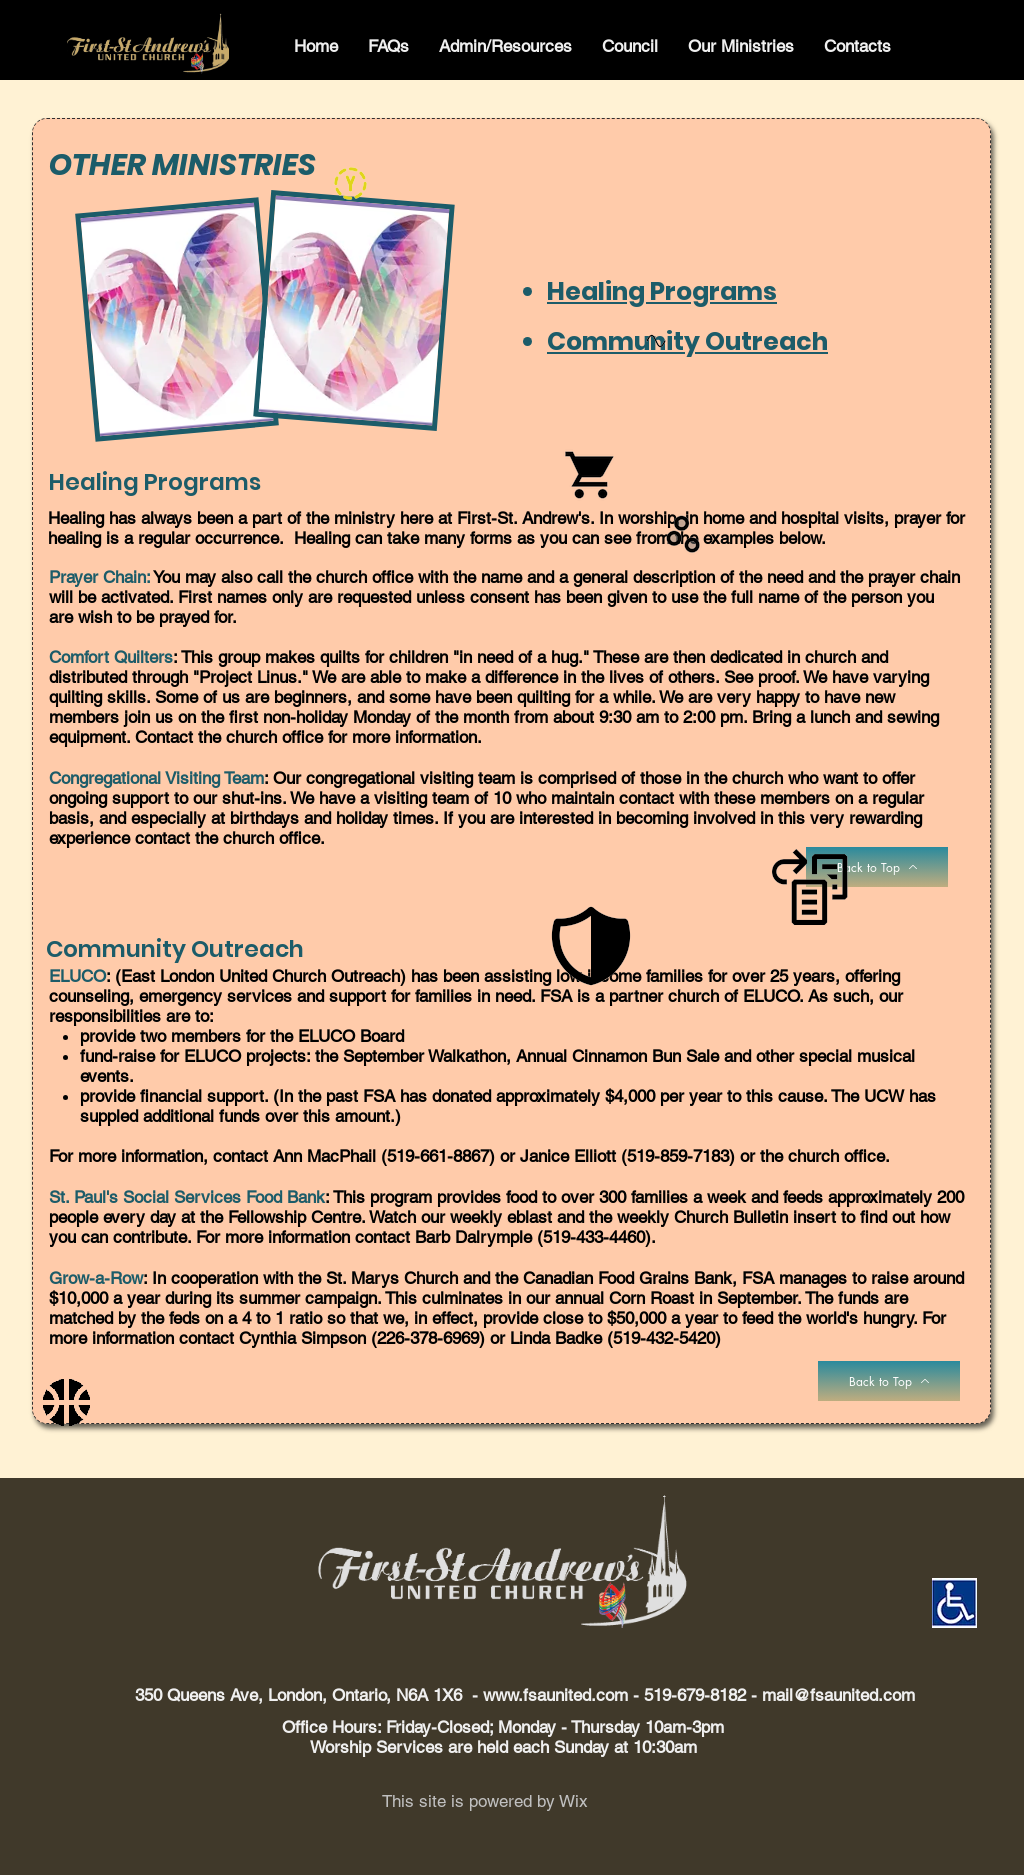 The image size is (1024, 1875). I want to click on view data as a scatter plot, so click(683, 534).